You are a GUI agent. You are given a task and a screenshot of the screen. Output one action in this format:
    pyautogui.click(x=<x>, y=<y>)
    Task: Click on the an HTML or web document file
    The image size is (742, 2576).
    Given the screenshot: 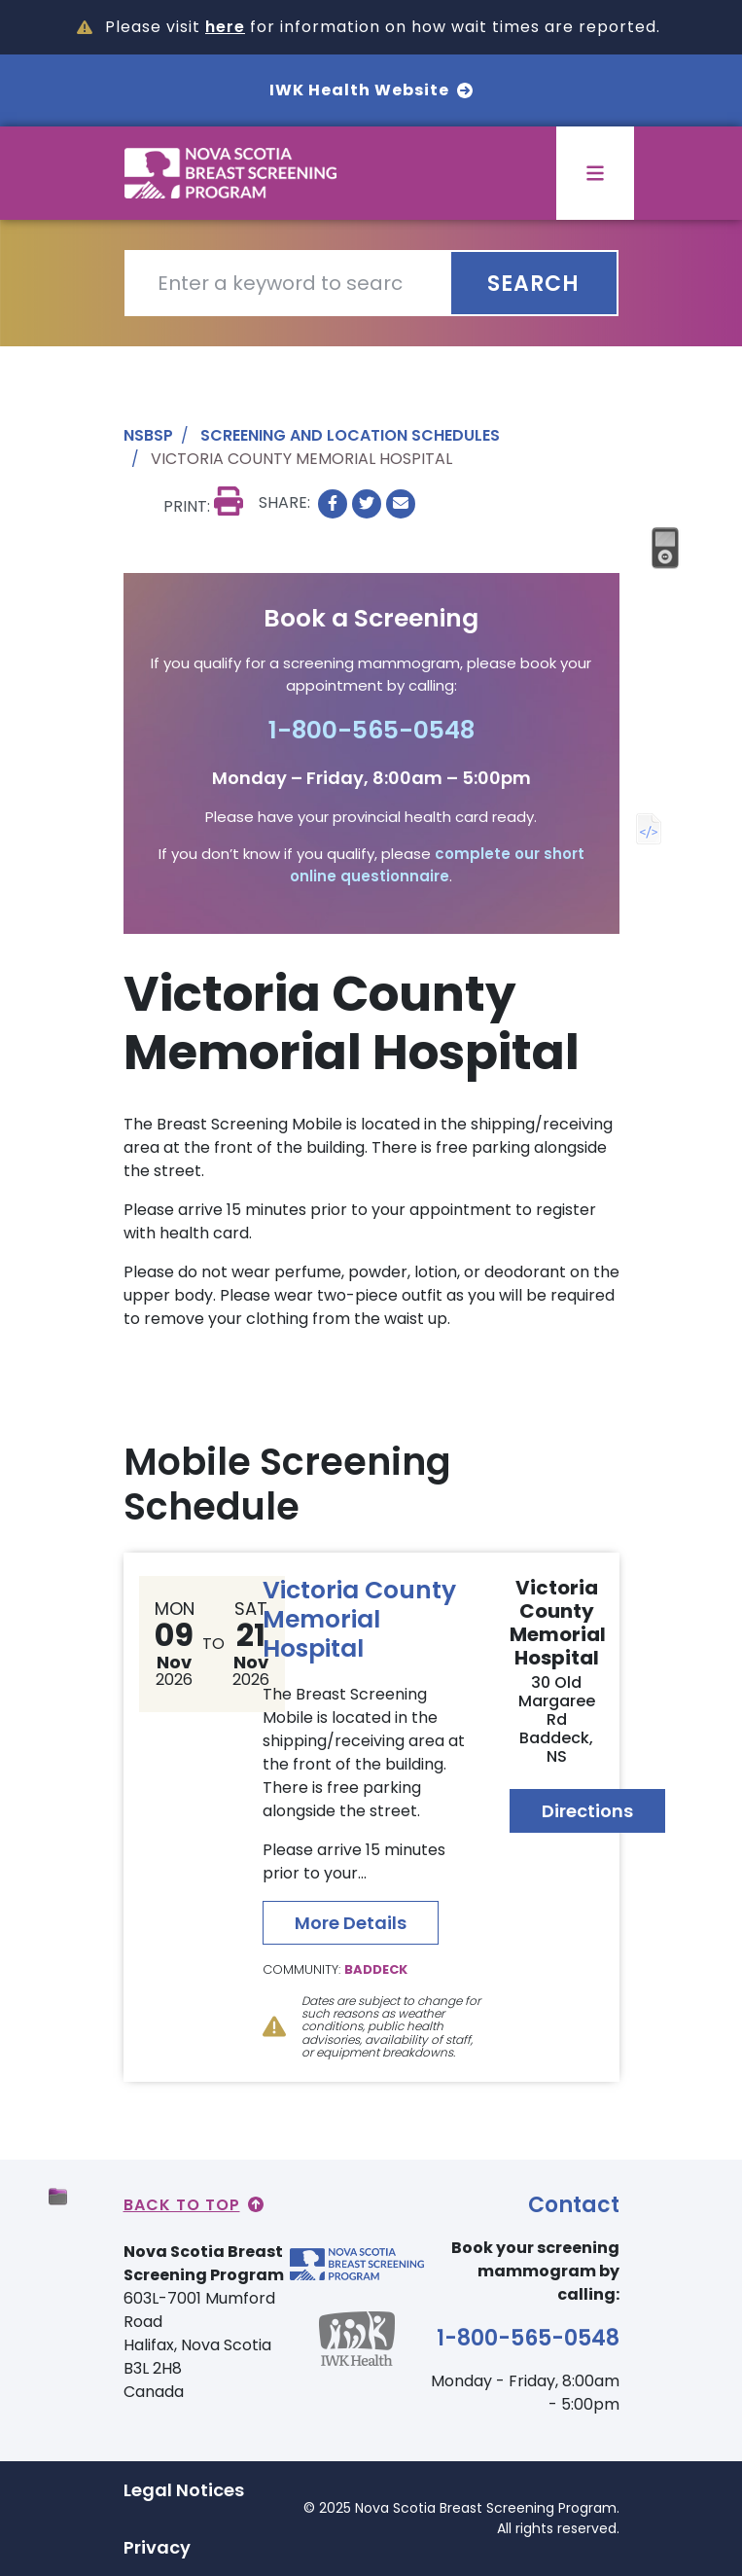 What is the action you would take?
    pyautogui.click(x=649, y=829)
    